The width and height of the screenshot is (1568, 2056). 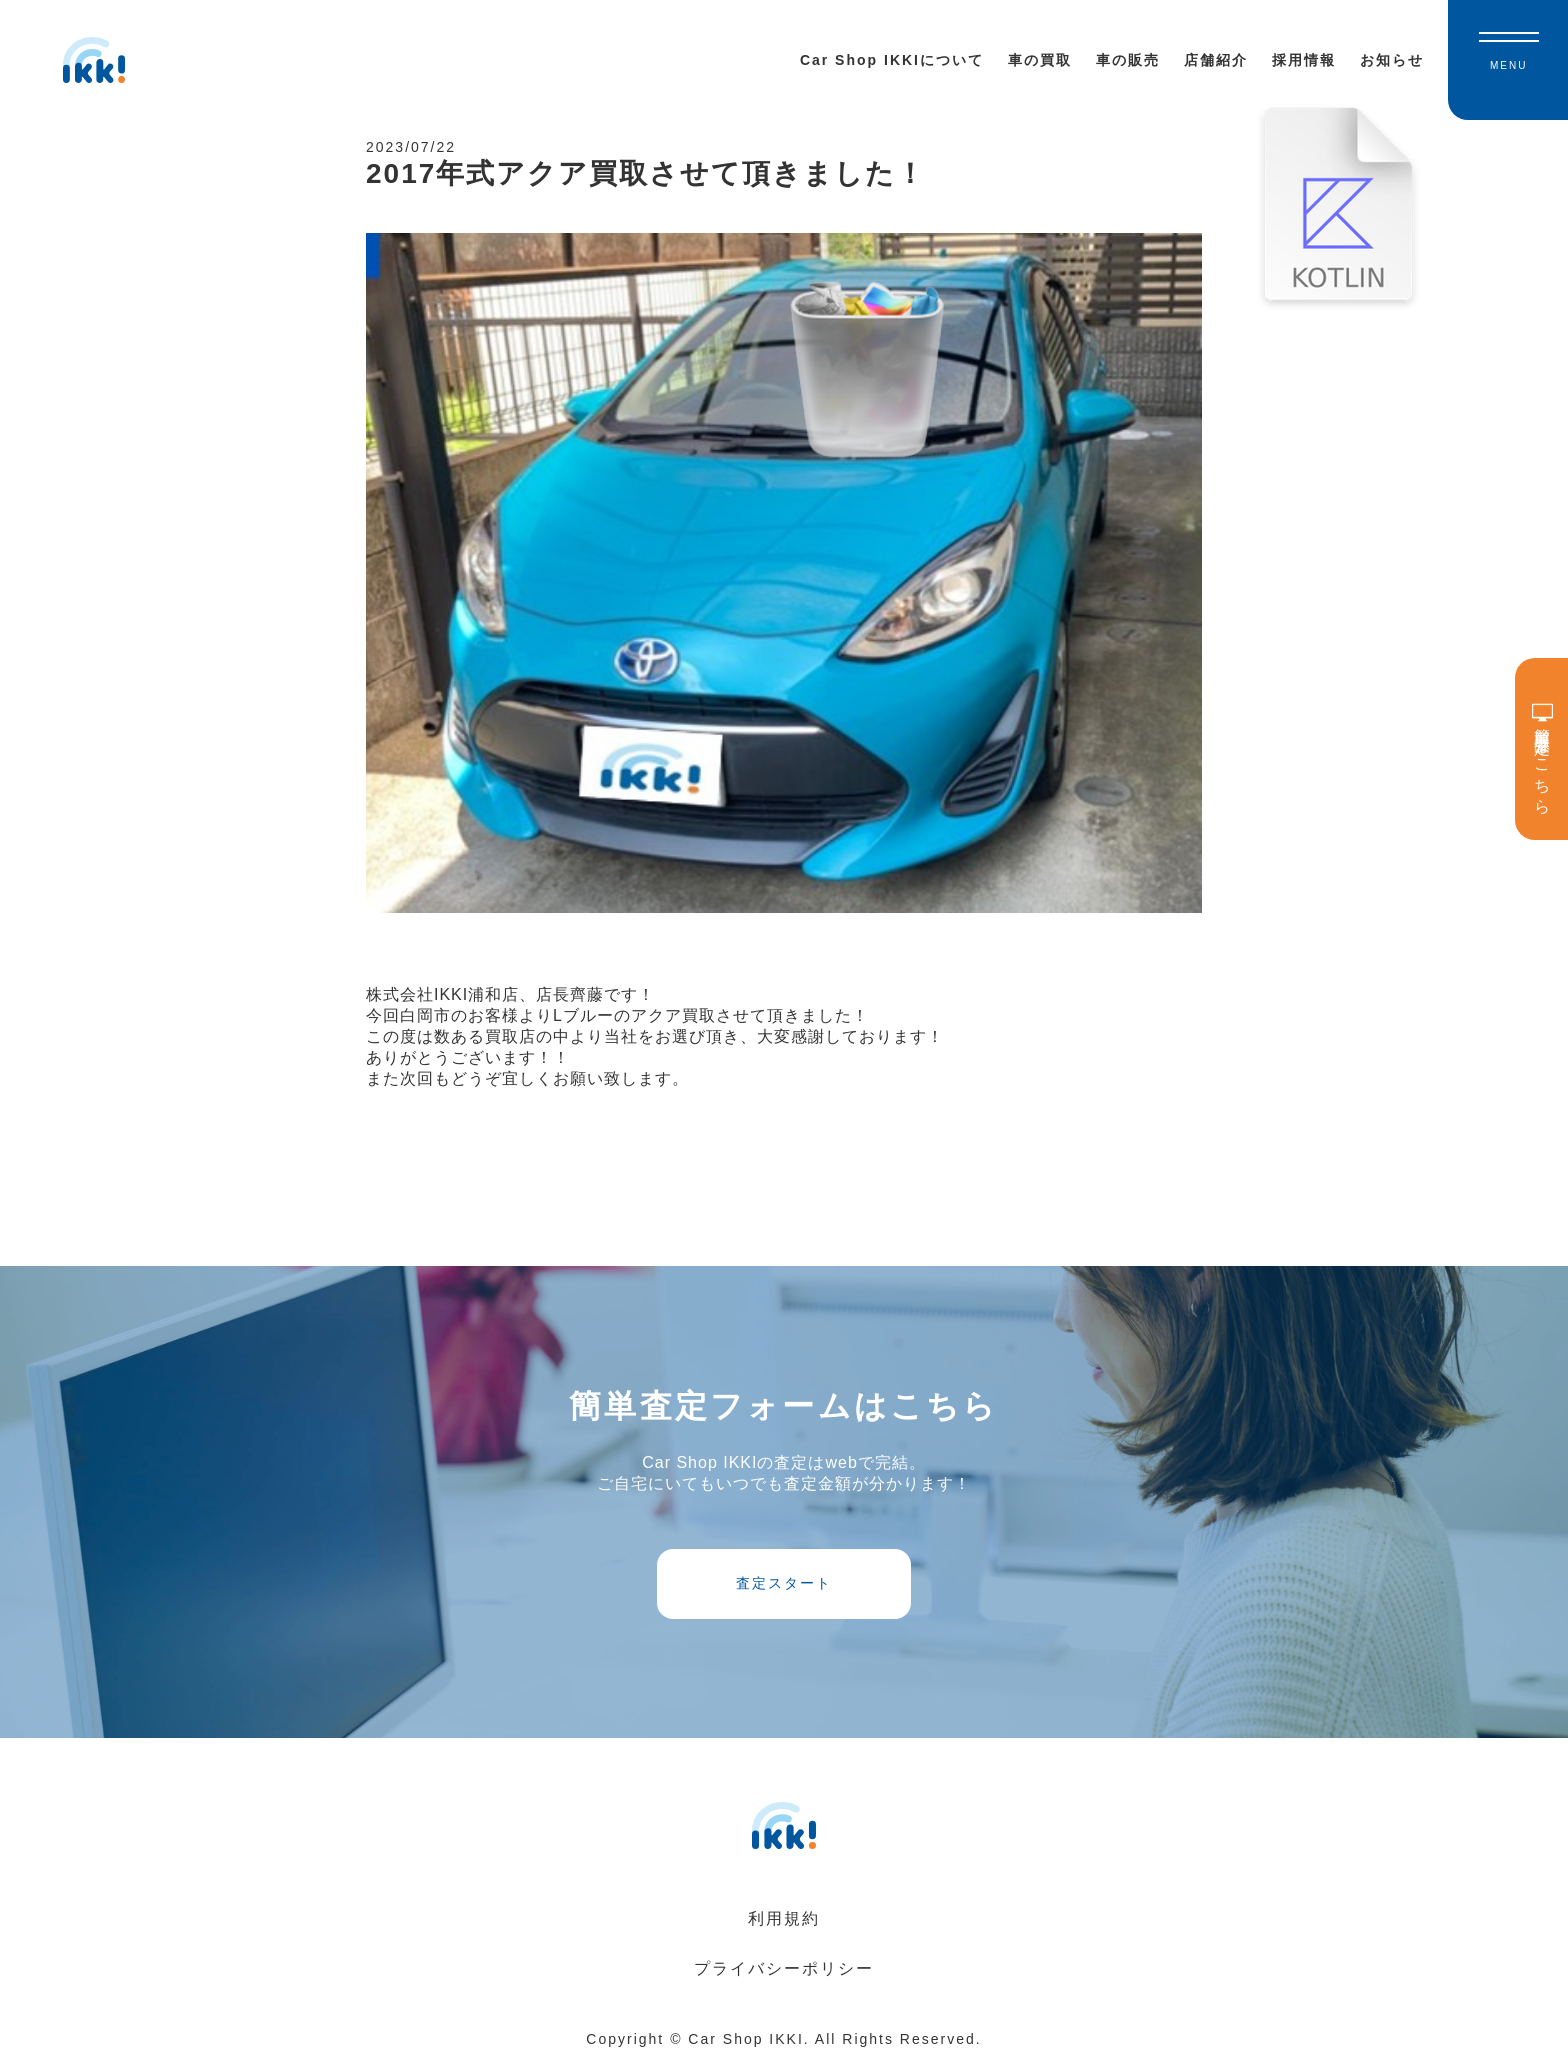 I want to click on a kotlin source code file, so click(x=1338, y=207).